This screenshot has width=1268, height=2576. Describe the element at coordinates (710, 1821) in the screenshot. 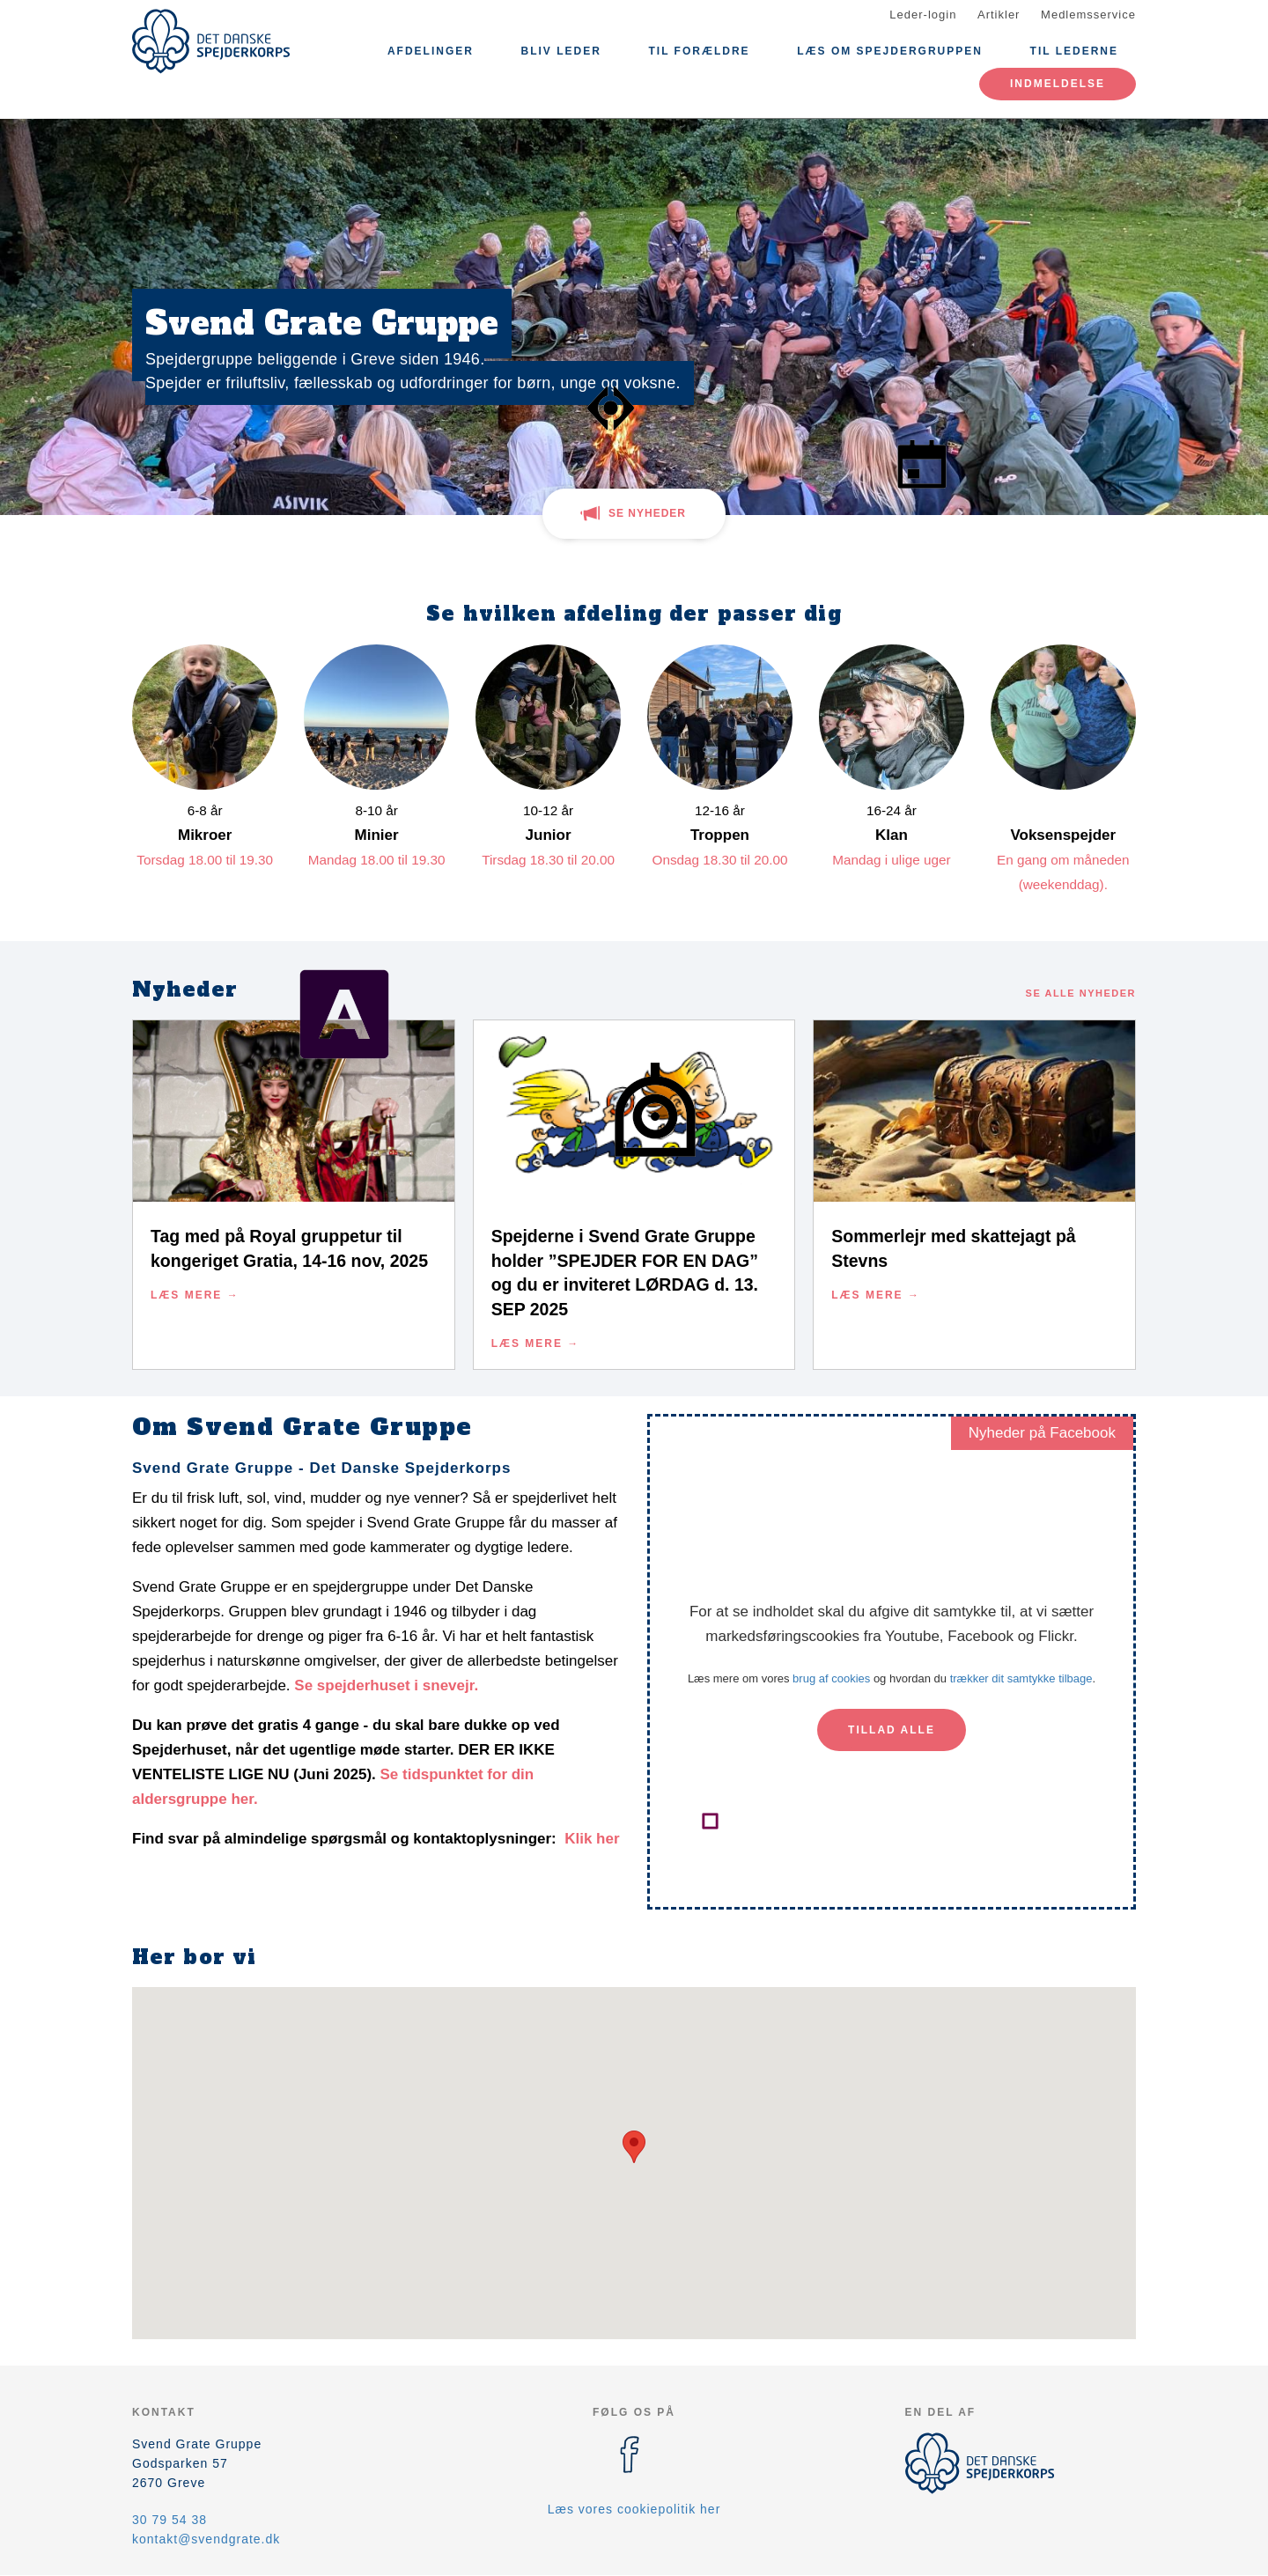

I see `stop media playback` at that location.